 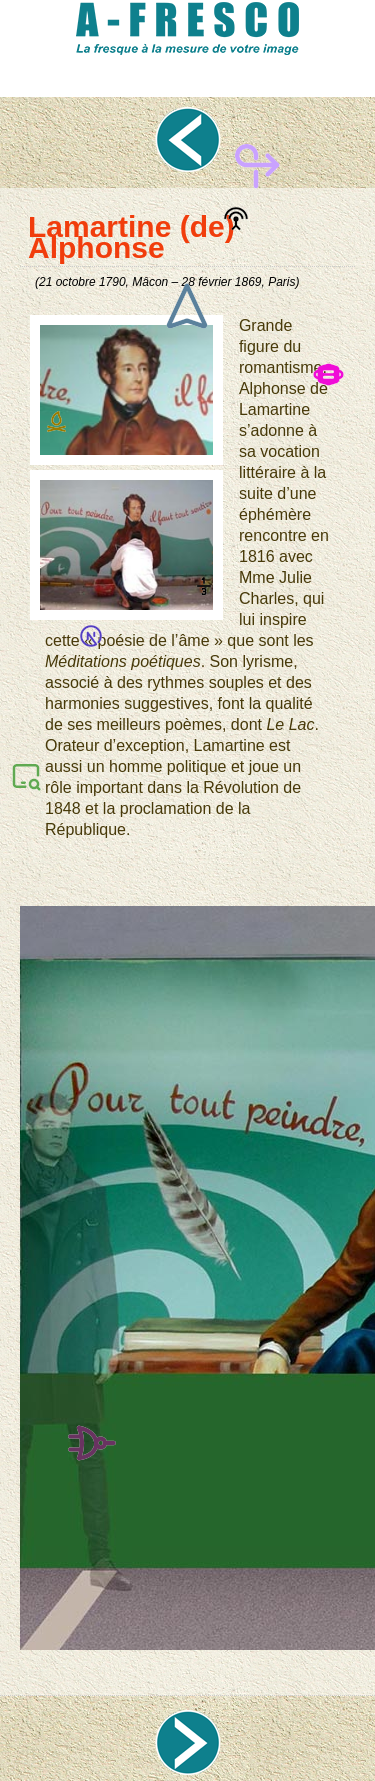 I want to click on navigate to current direction, so click(x=187, y=306).